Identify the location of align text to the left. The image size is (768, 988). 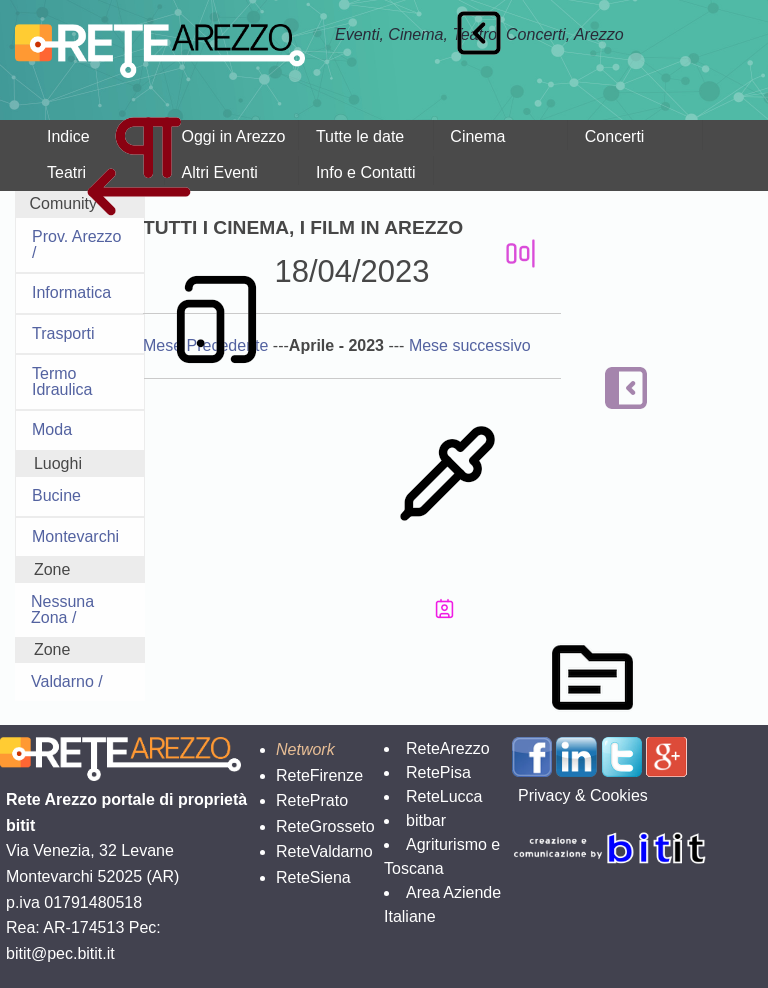
(139, 164).